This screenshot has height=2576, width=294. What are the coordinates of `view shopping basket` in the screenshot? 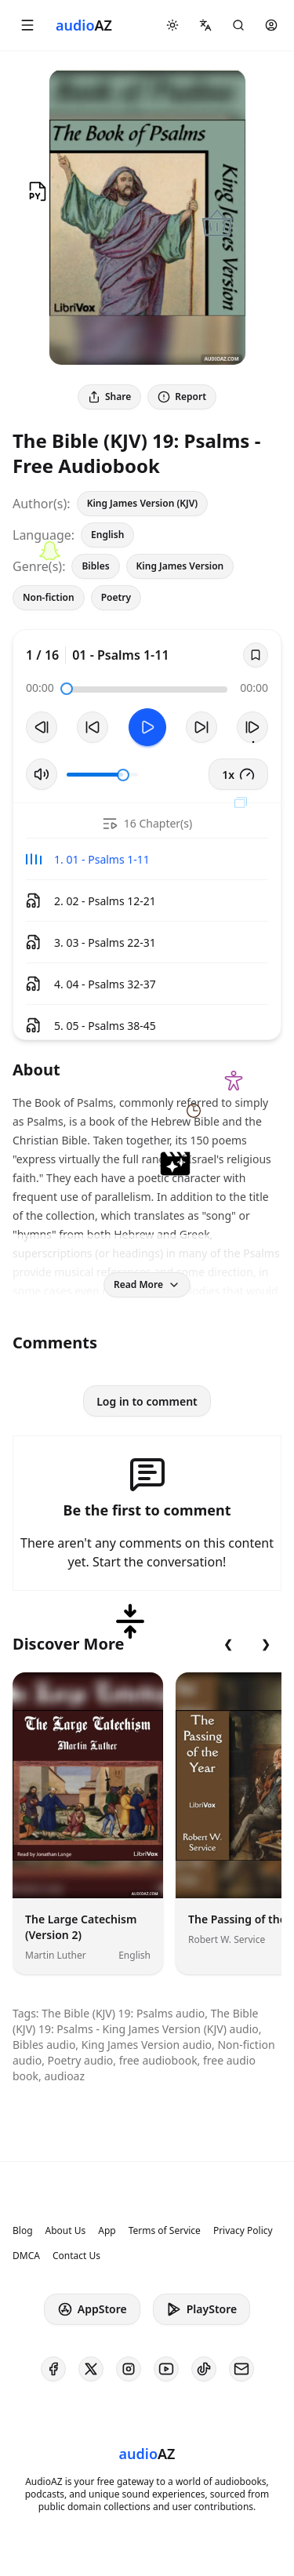 It's located at (217, 224).